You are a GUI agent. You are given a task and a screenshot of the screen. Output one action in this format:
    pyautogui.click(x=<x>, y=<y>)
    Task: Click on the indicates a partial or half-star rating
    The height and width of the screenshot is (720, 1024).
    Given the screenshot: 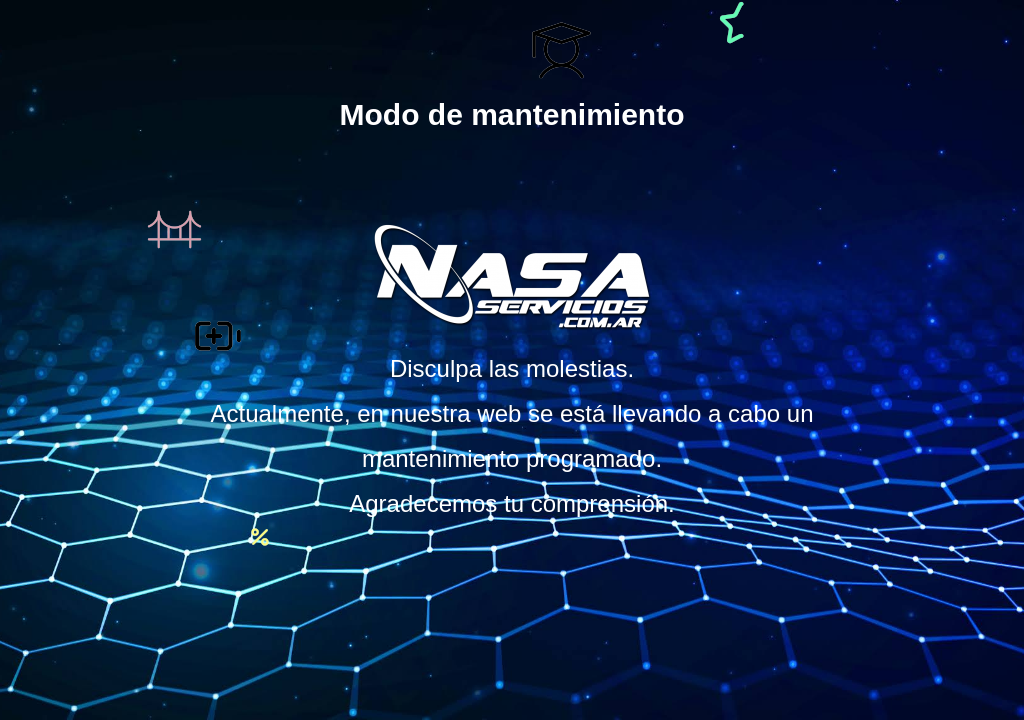 What is the action you would take?
    pyautogui.click(x=741, y=23)
    